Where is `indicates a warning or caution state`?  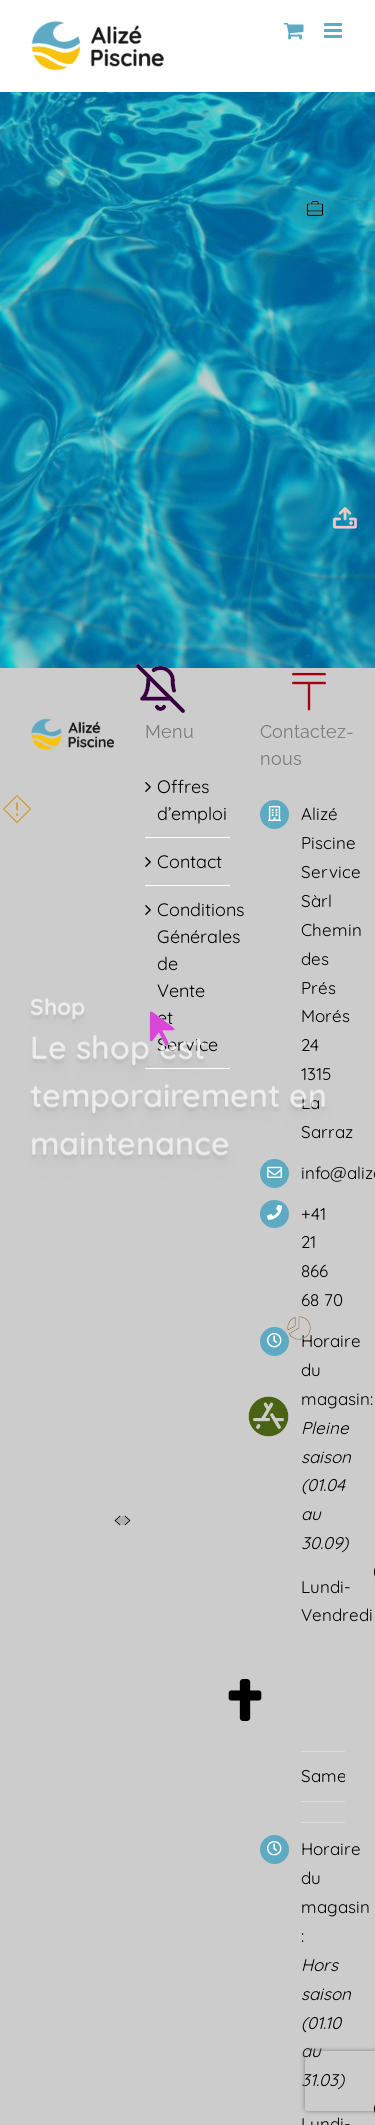 indicates a warning or caution state is located at coordinates (17, 809).